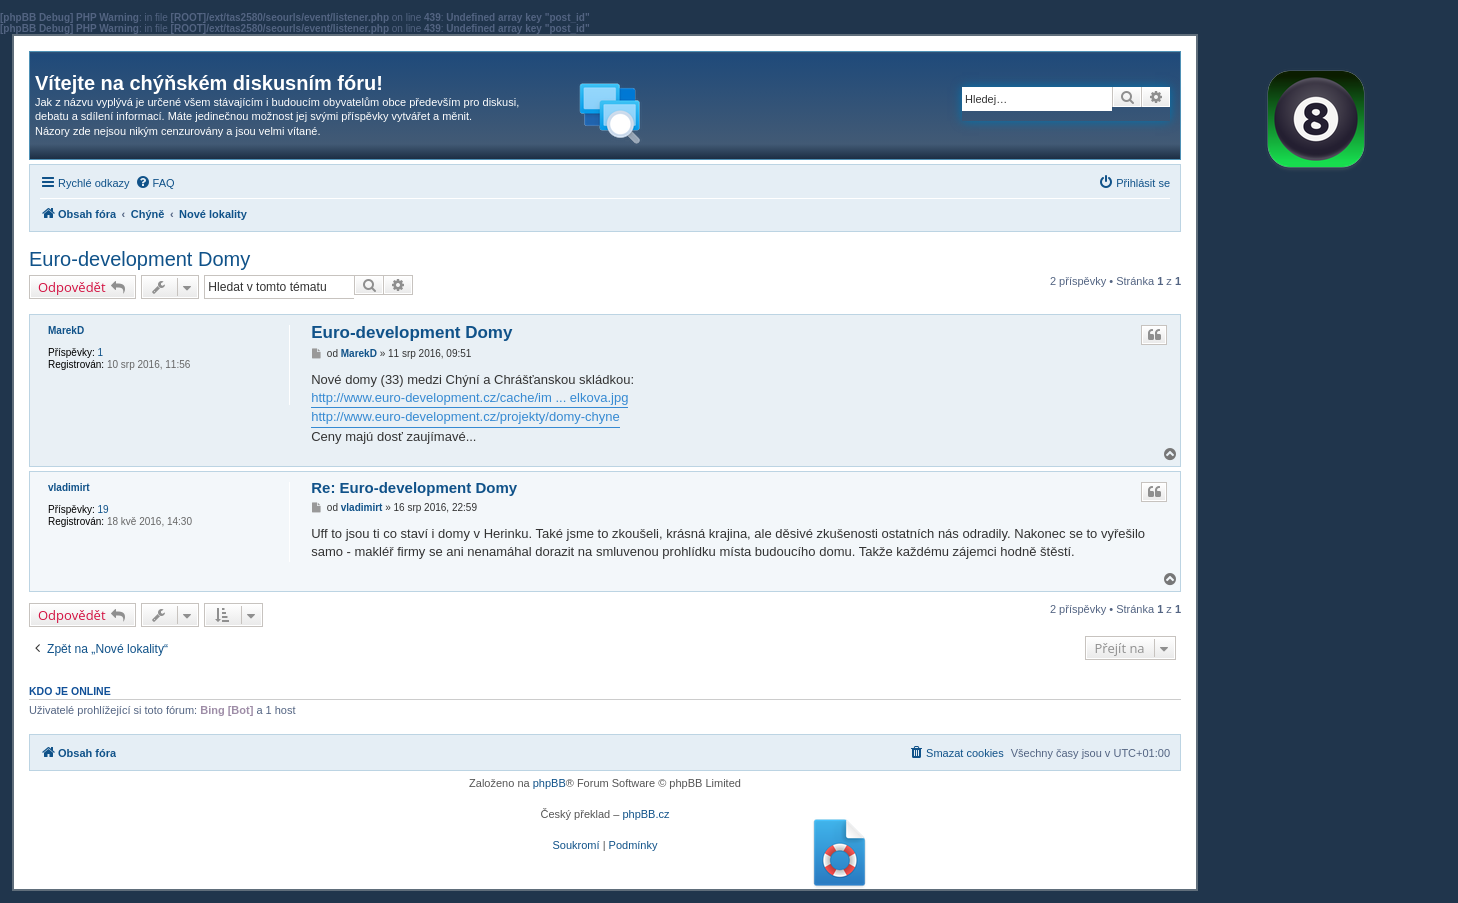  Describe the element at coordinates (1316, 119) in the screenshot. I see `open clairvoyant magic 8-ball fortune telling app` at that location.